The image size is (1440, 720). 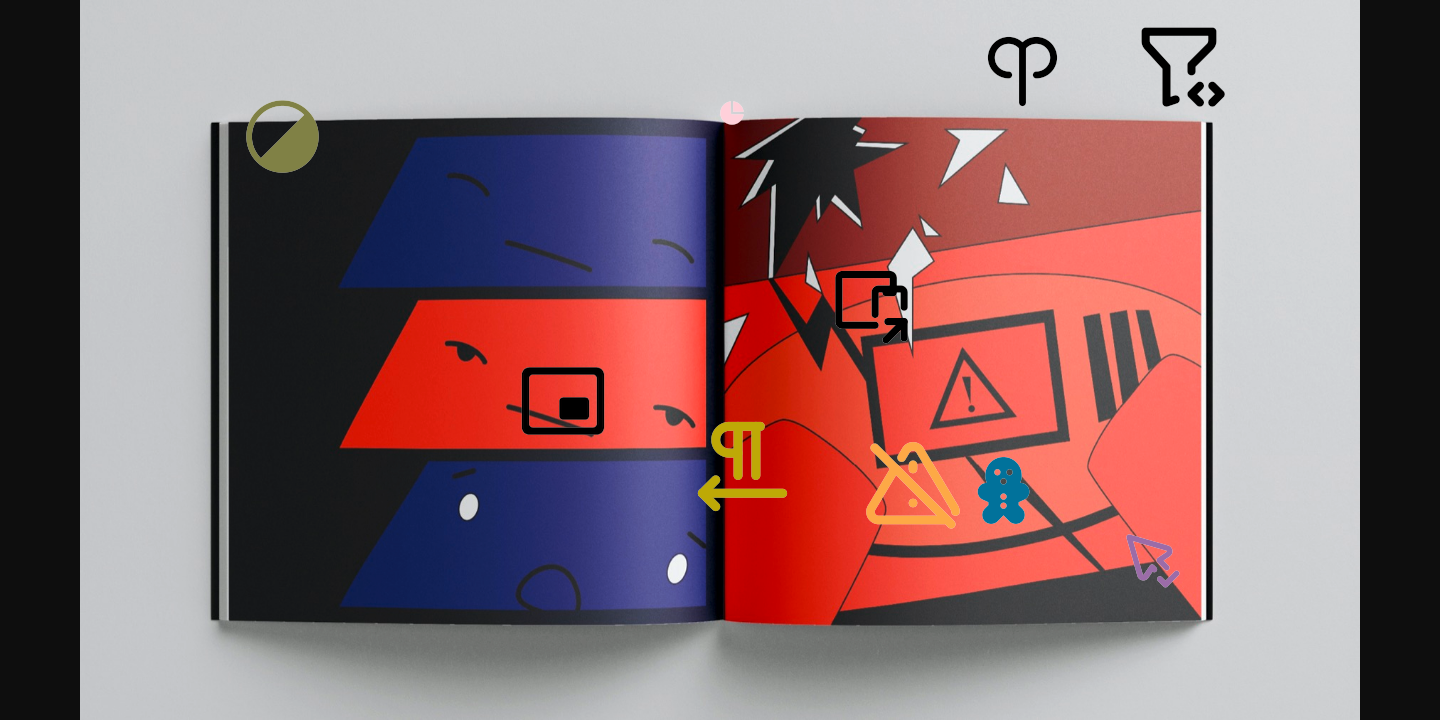 I want to click on share content across devices, so click(x=871, y=303).